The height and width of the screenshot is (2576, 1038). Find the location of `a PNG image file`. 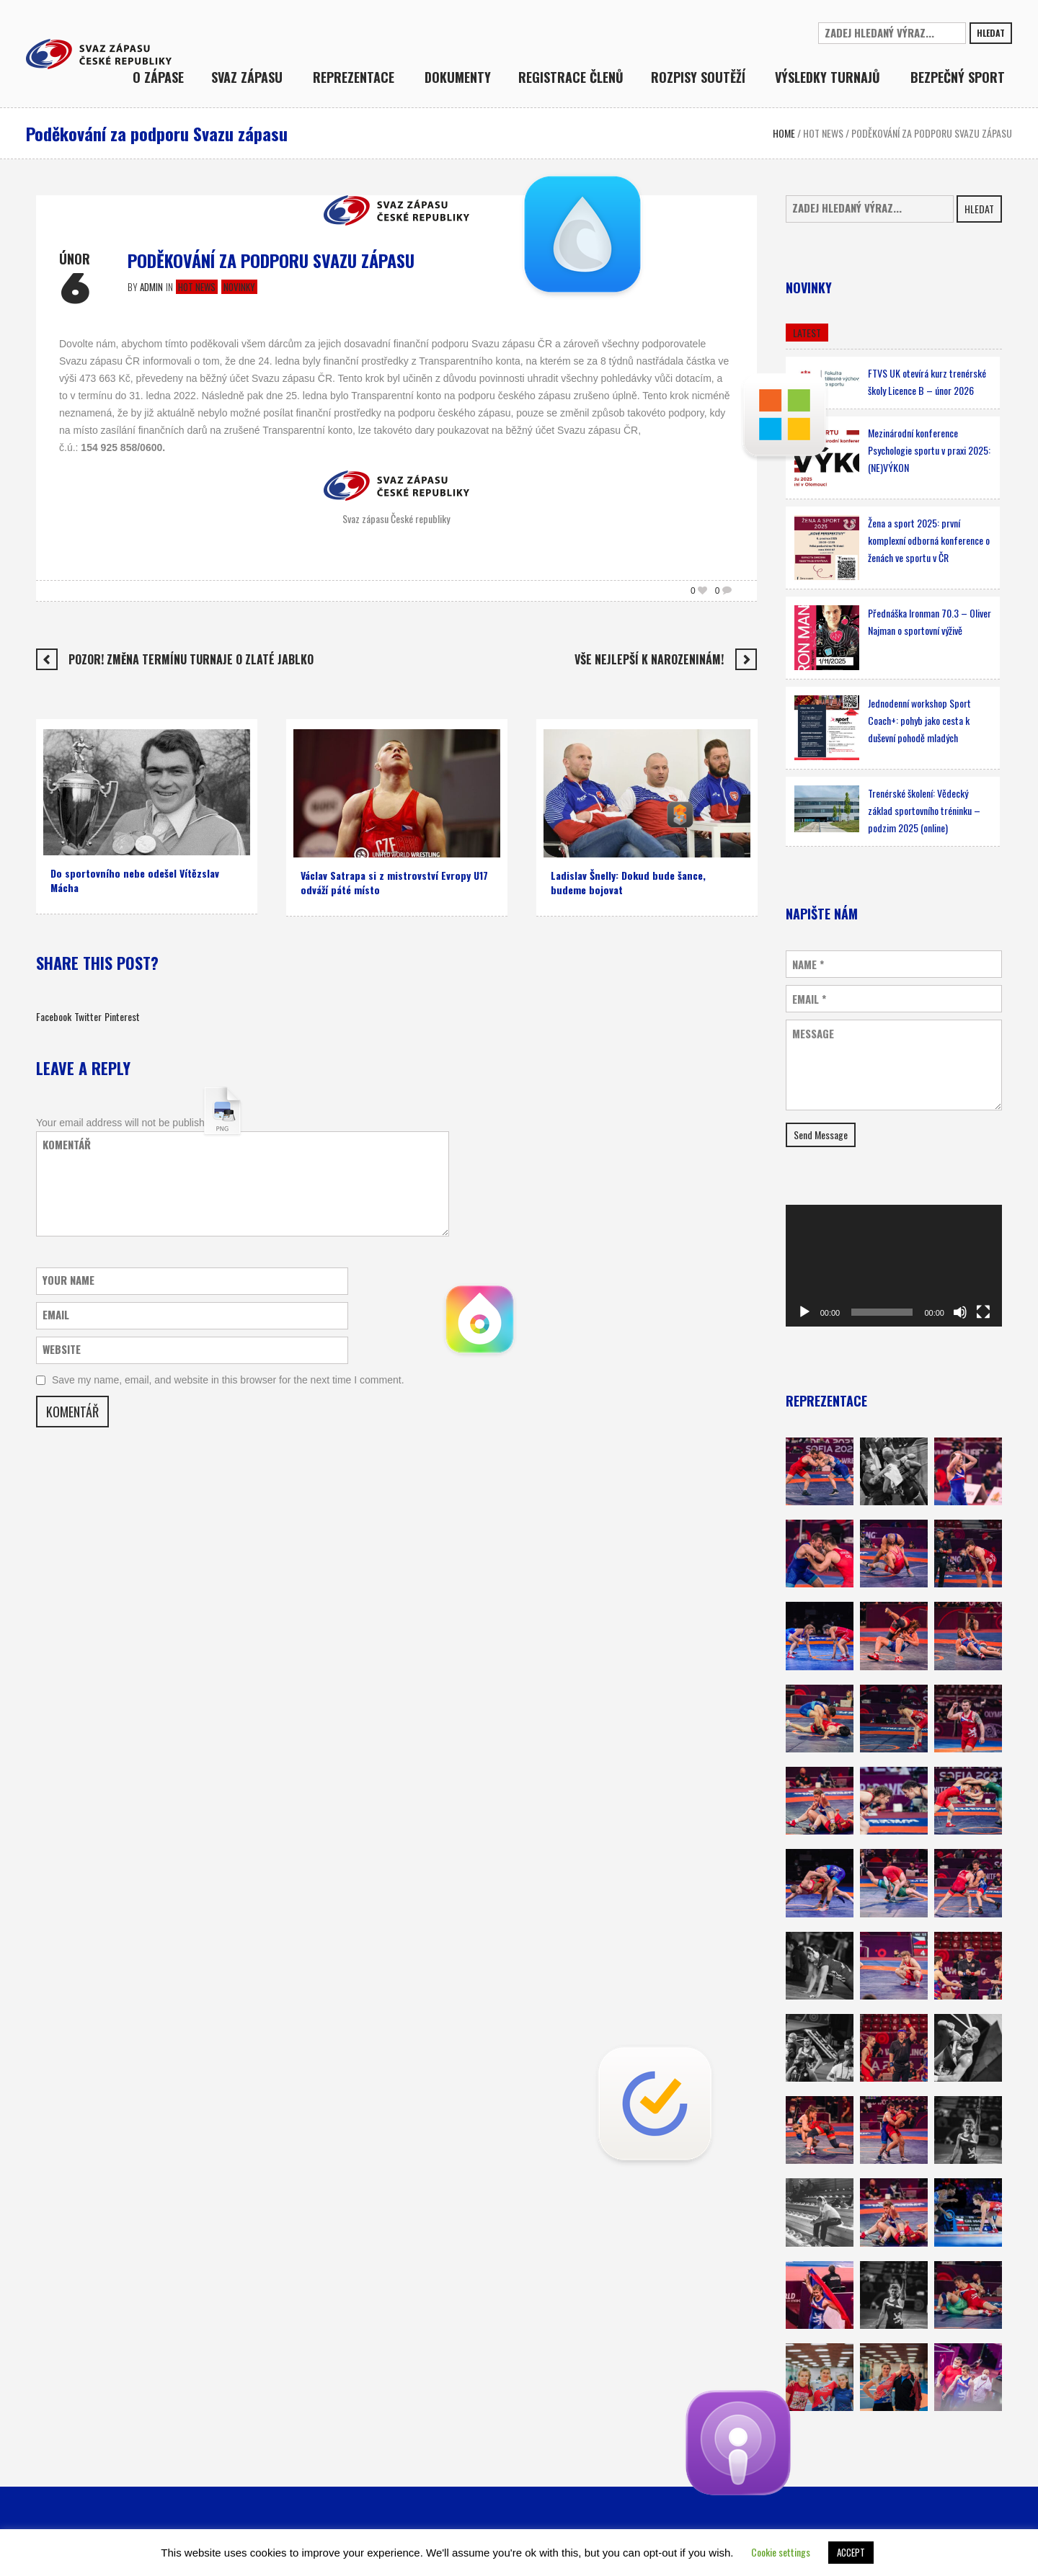

a PNG image file is located at coordinates (222, 1111).